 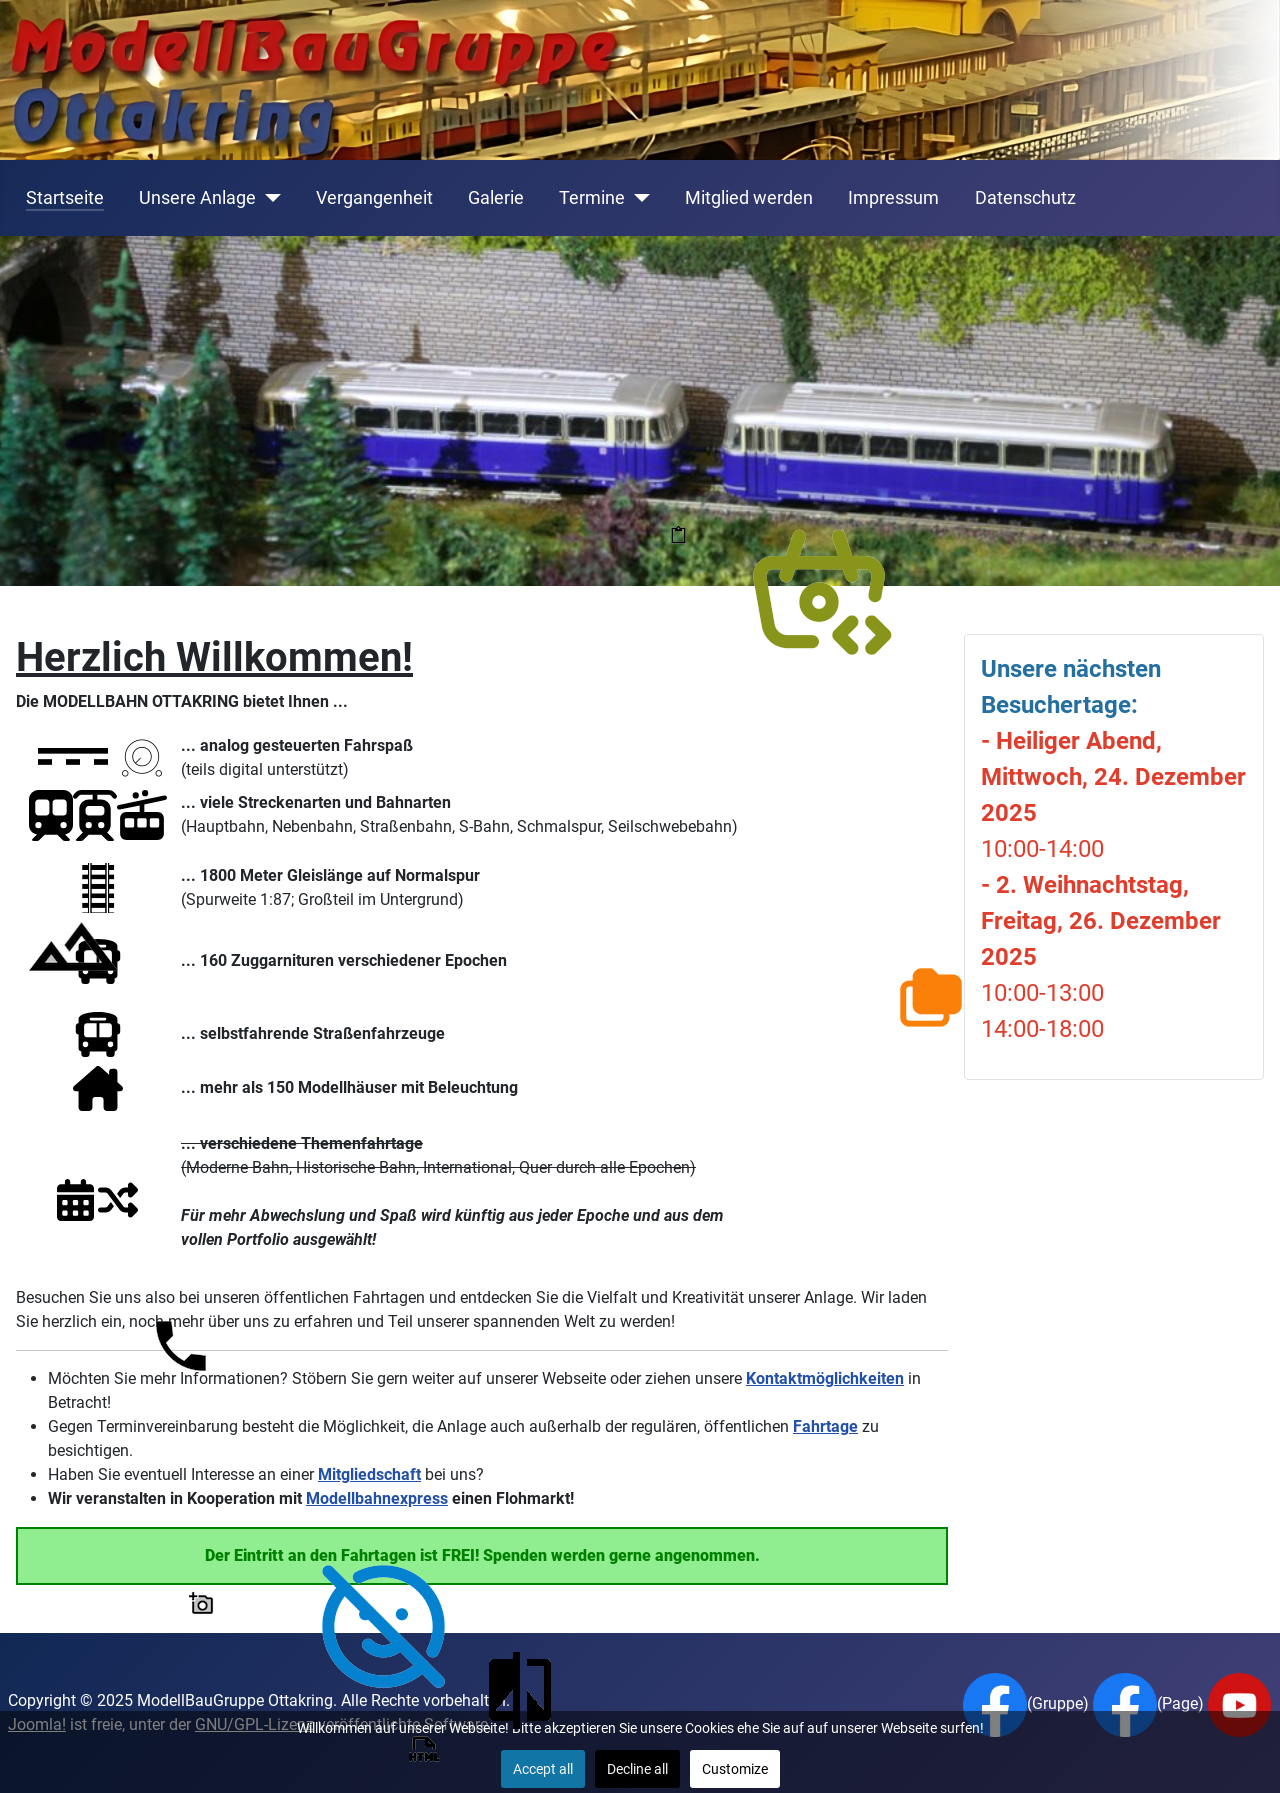 I want to click on view landscape orientation photos, so click(x=73, y=946).